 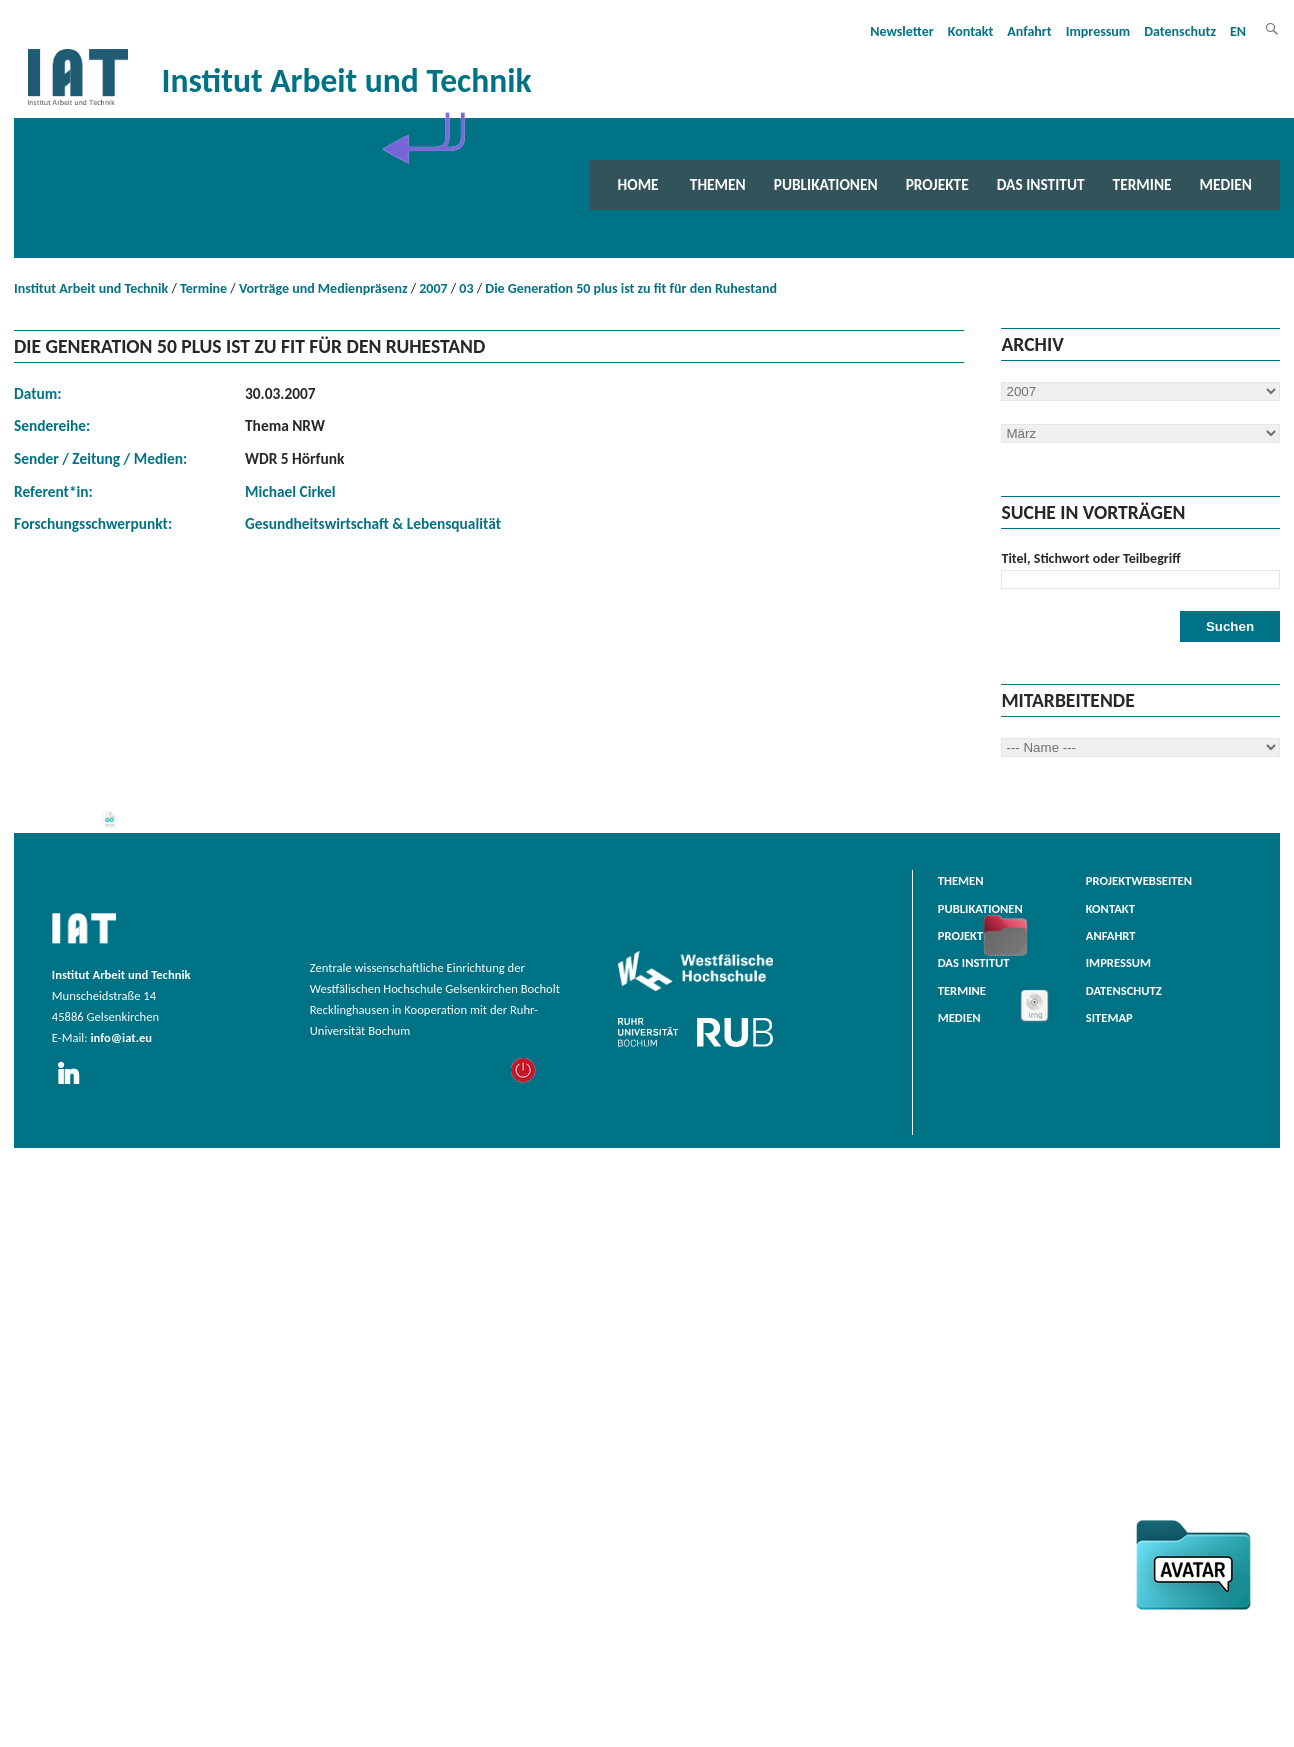 I want to click on a go programming language source file, so click(x=109, y=819).